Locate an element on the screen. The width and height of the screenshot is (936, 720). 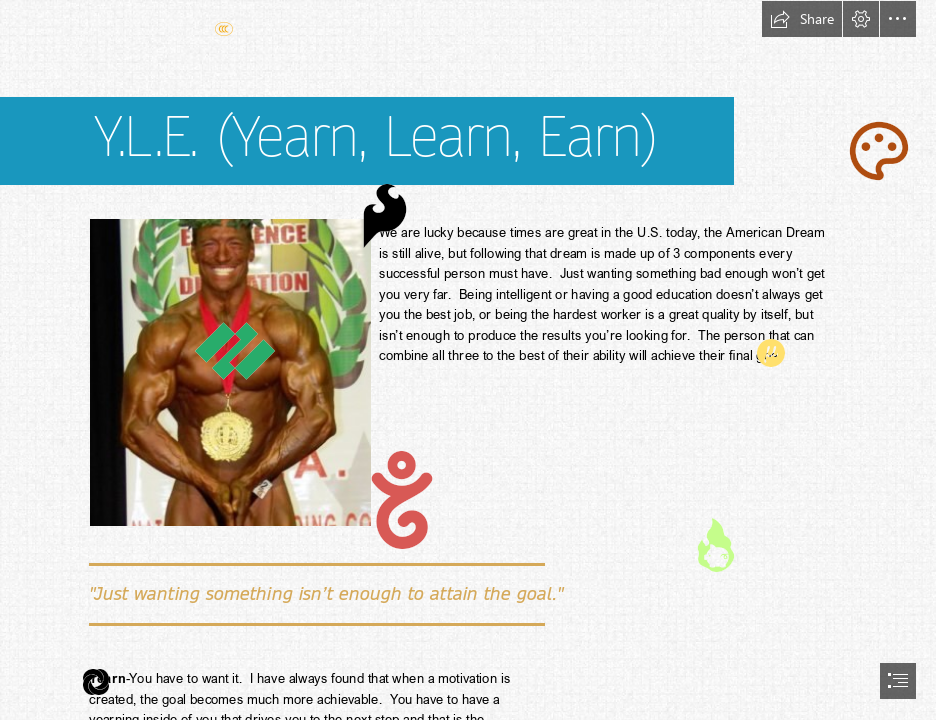
open Firefly III personal finance manager is located at coordinates (716, 545).